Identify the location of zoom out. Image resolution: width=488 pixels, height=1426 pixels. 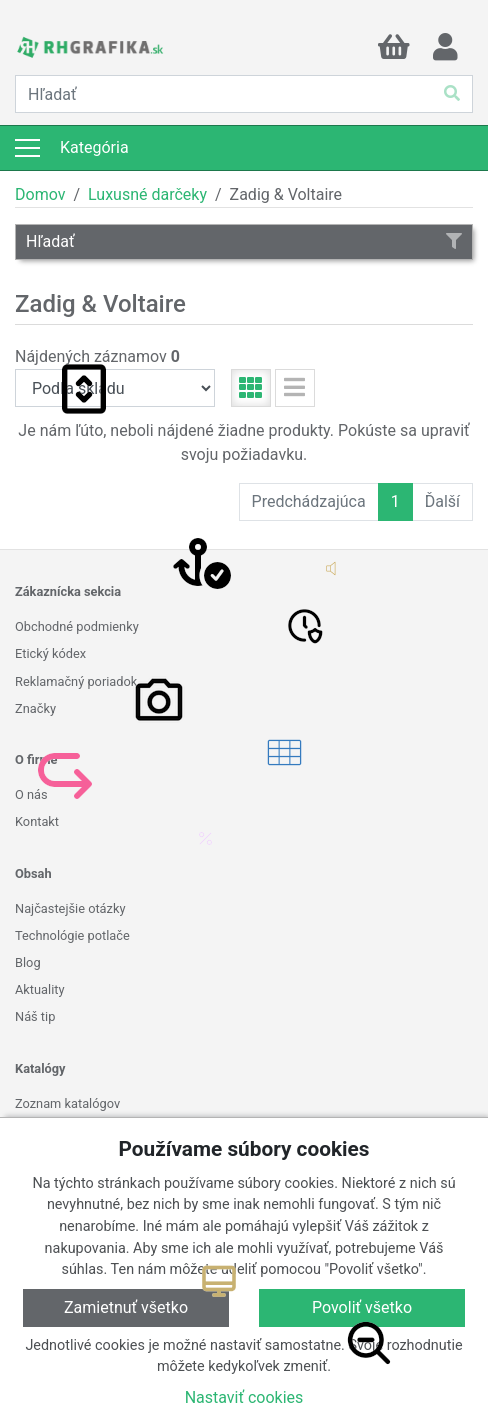
(369, 1343).